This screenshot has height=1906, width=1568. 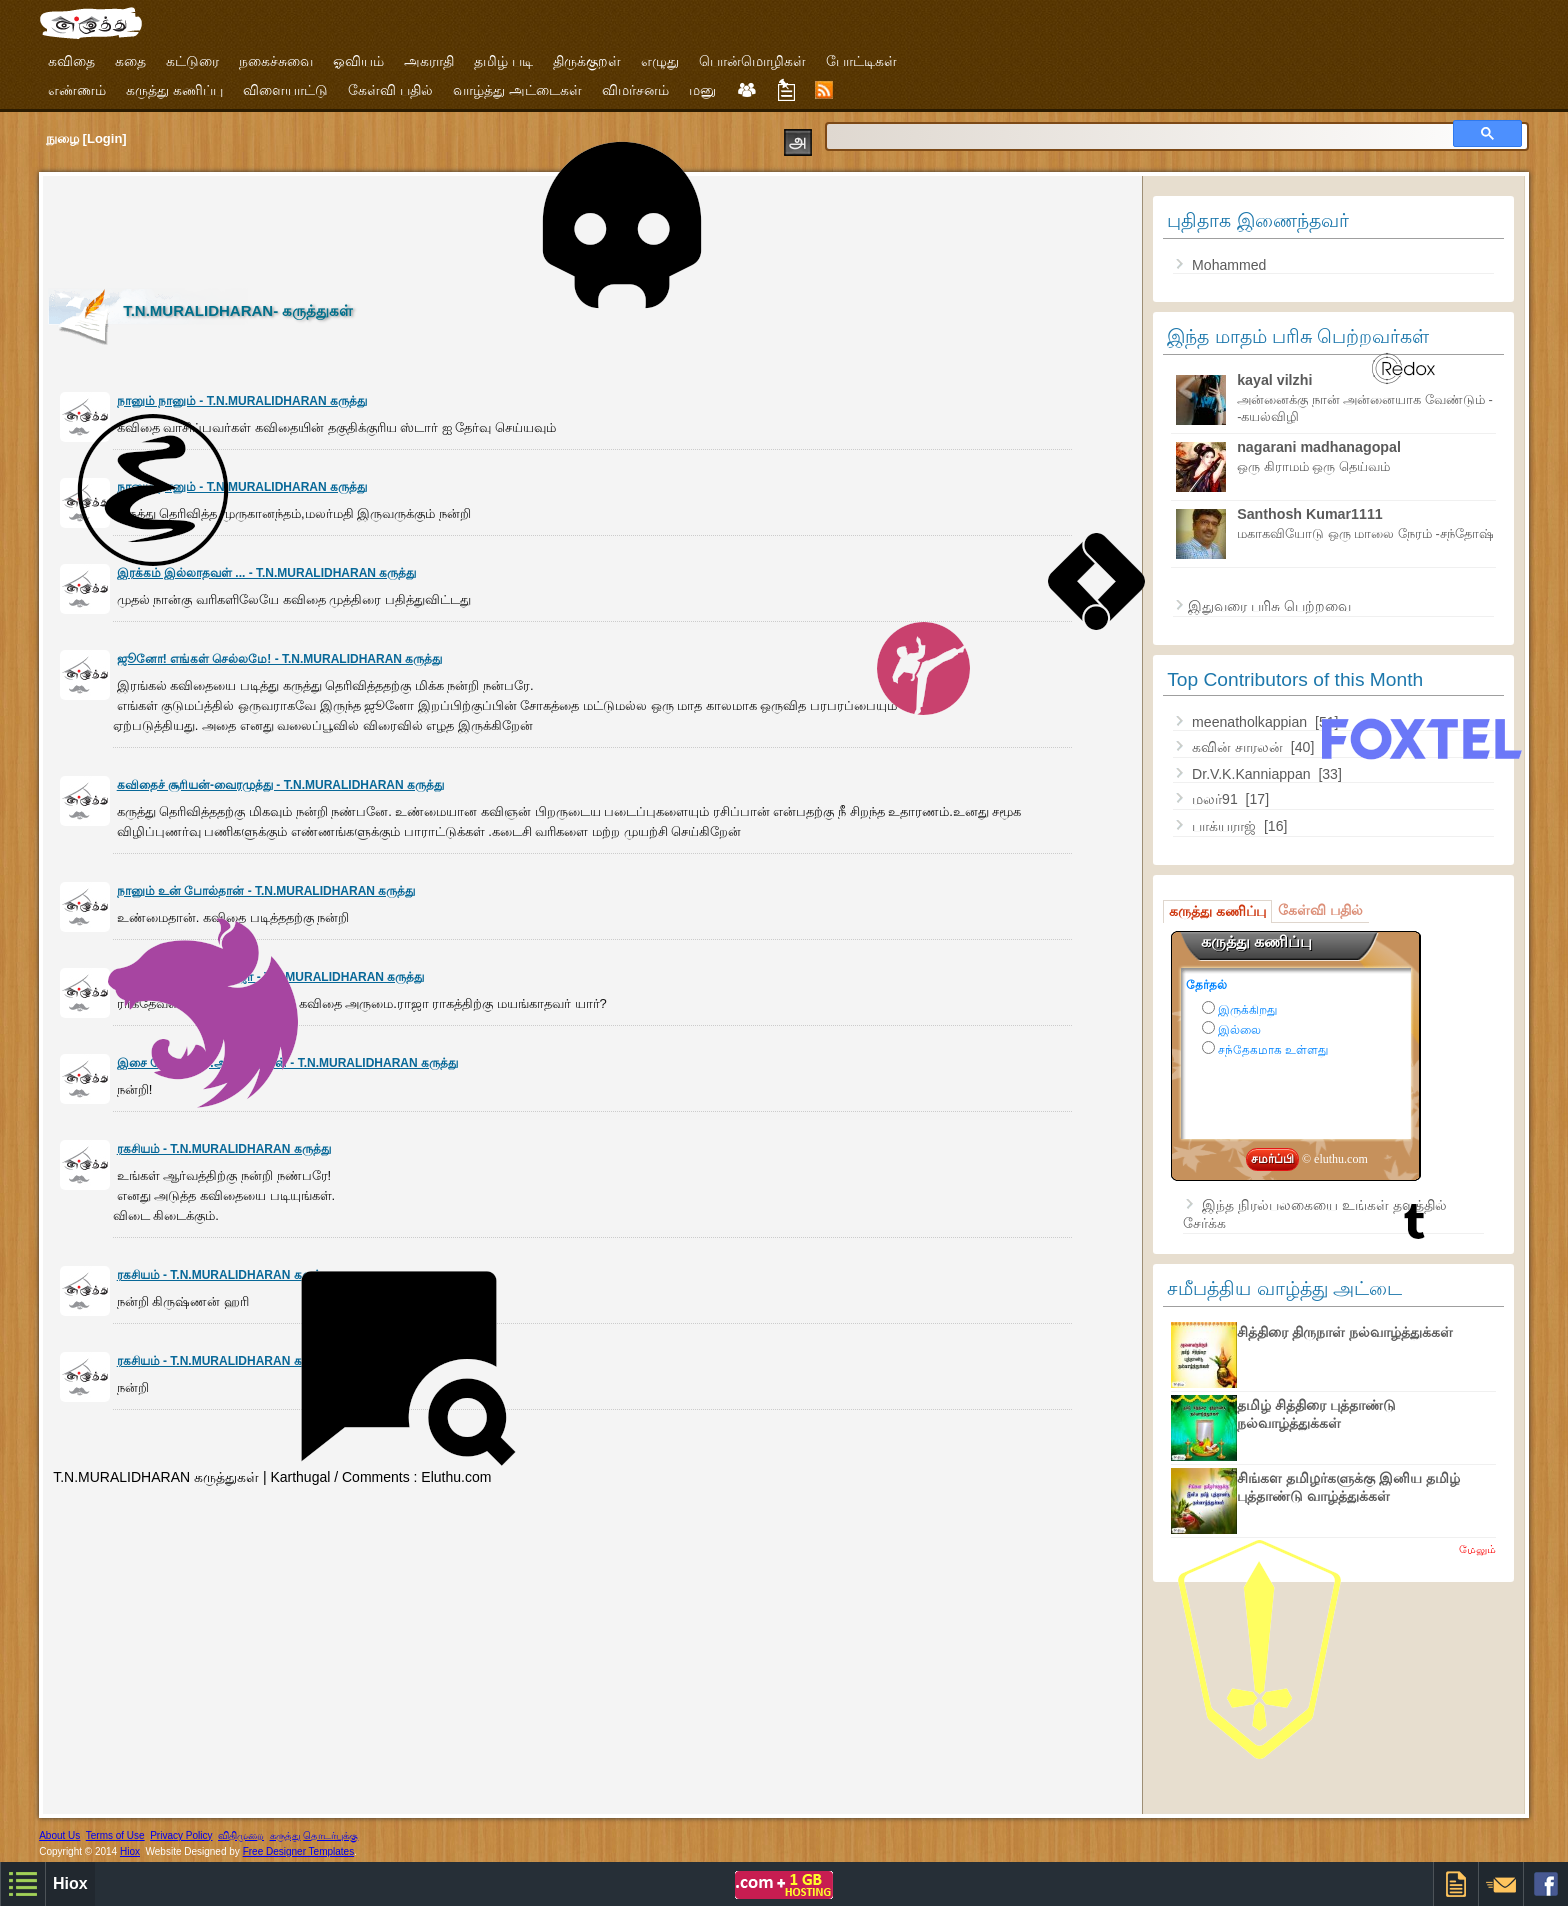 What do you see at coordinates (153, 490) in the screenshot?
I see `open gnu emacs text editor` at bounding box center [153, 490].